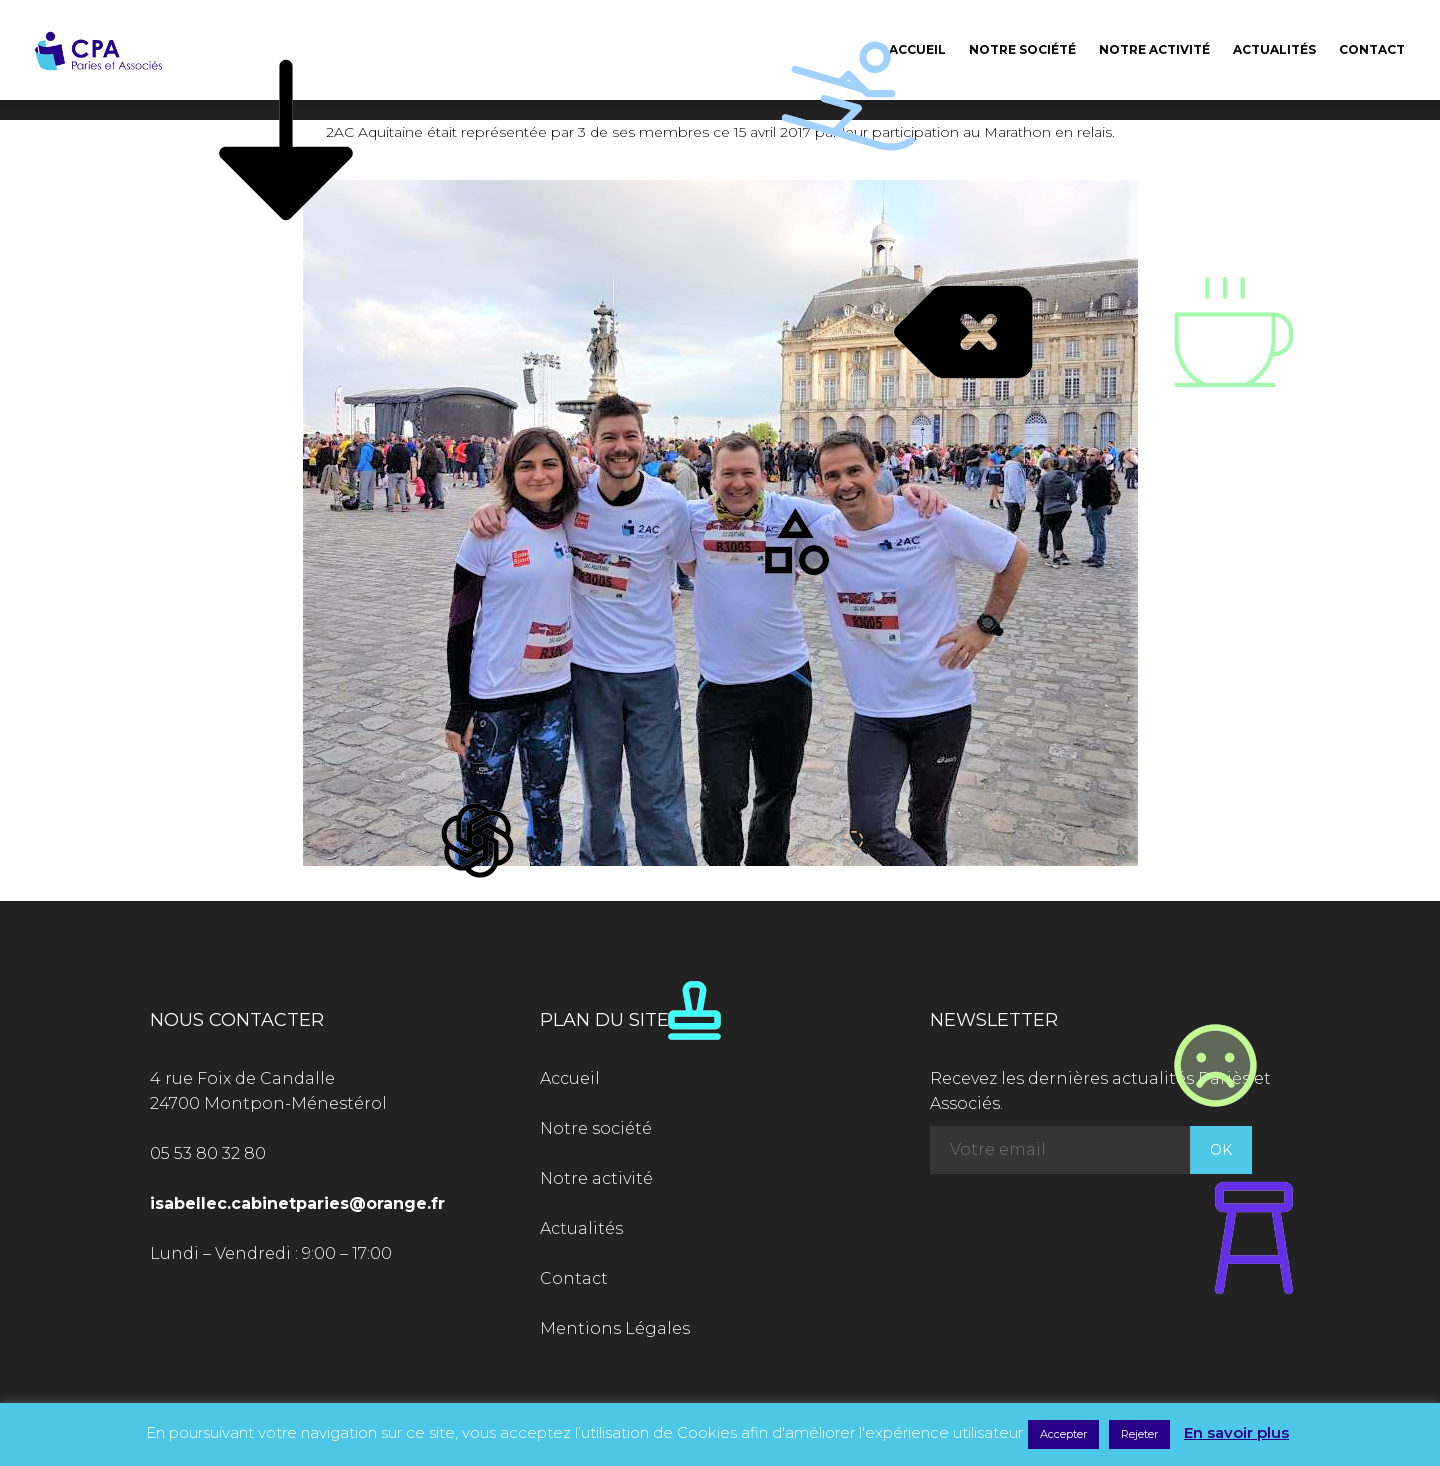  Describe the element at coordinates (854, 840) in the screenshot. I see `indicates loading or processing in progress` at that location.